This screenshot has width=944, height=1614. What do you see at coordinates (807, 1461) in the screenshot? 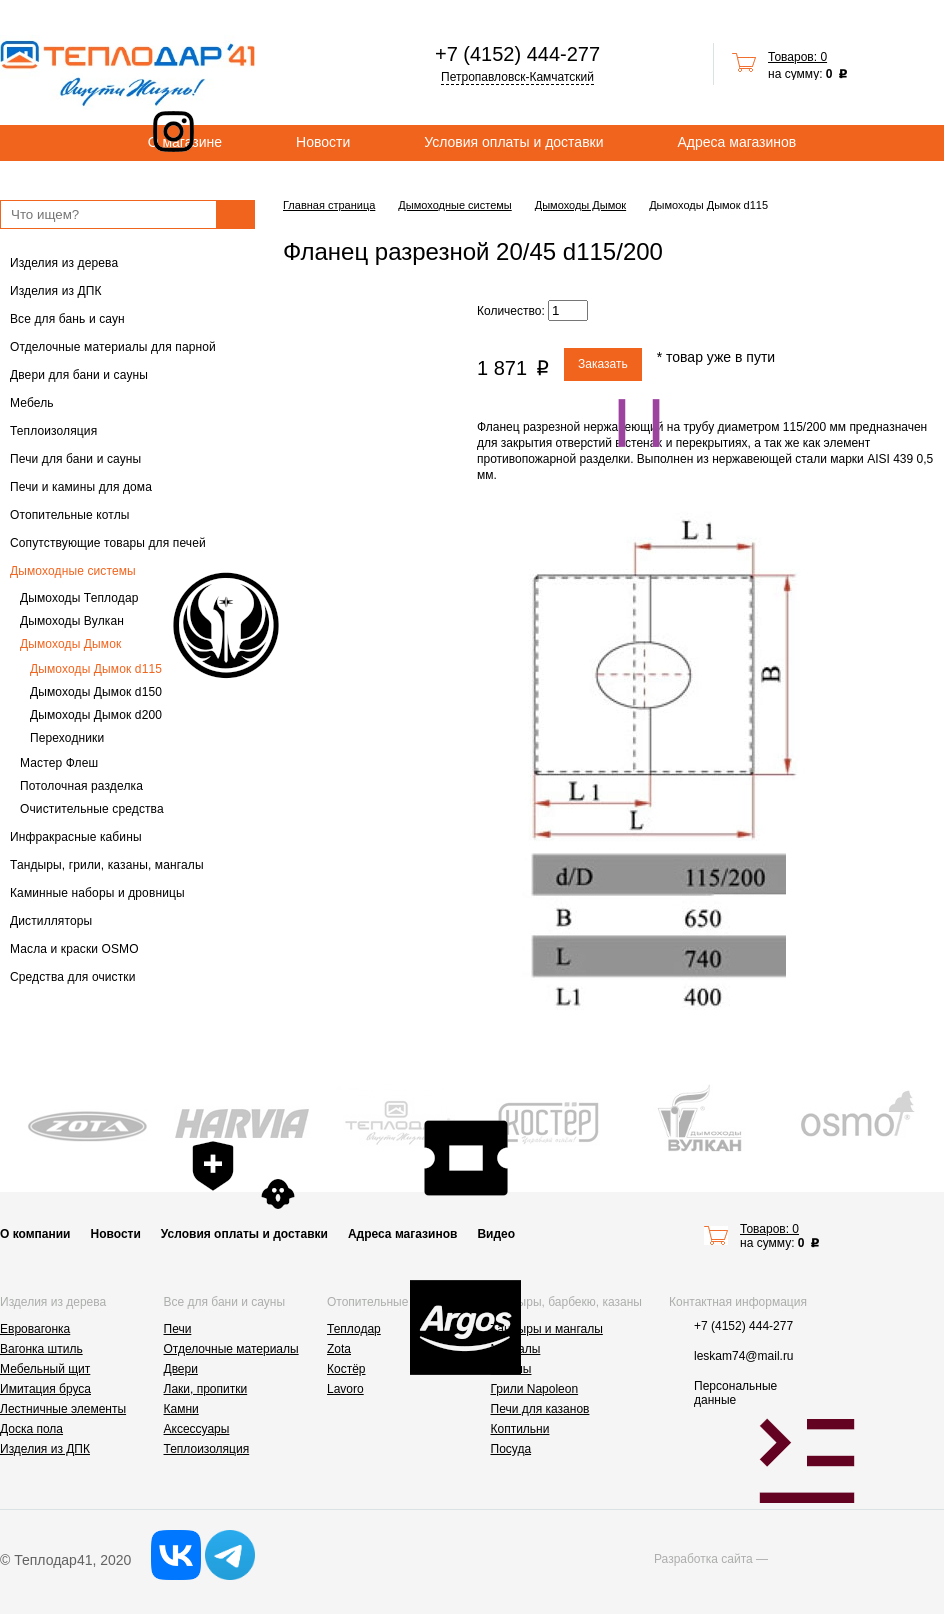
I see `collapse the sidebar menu` at bounding box center [807, 1461].